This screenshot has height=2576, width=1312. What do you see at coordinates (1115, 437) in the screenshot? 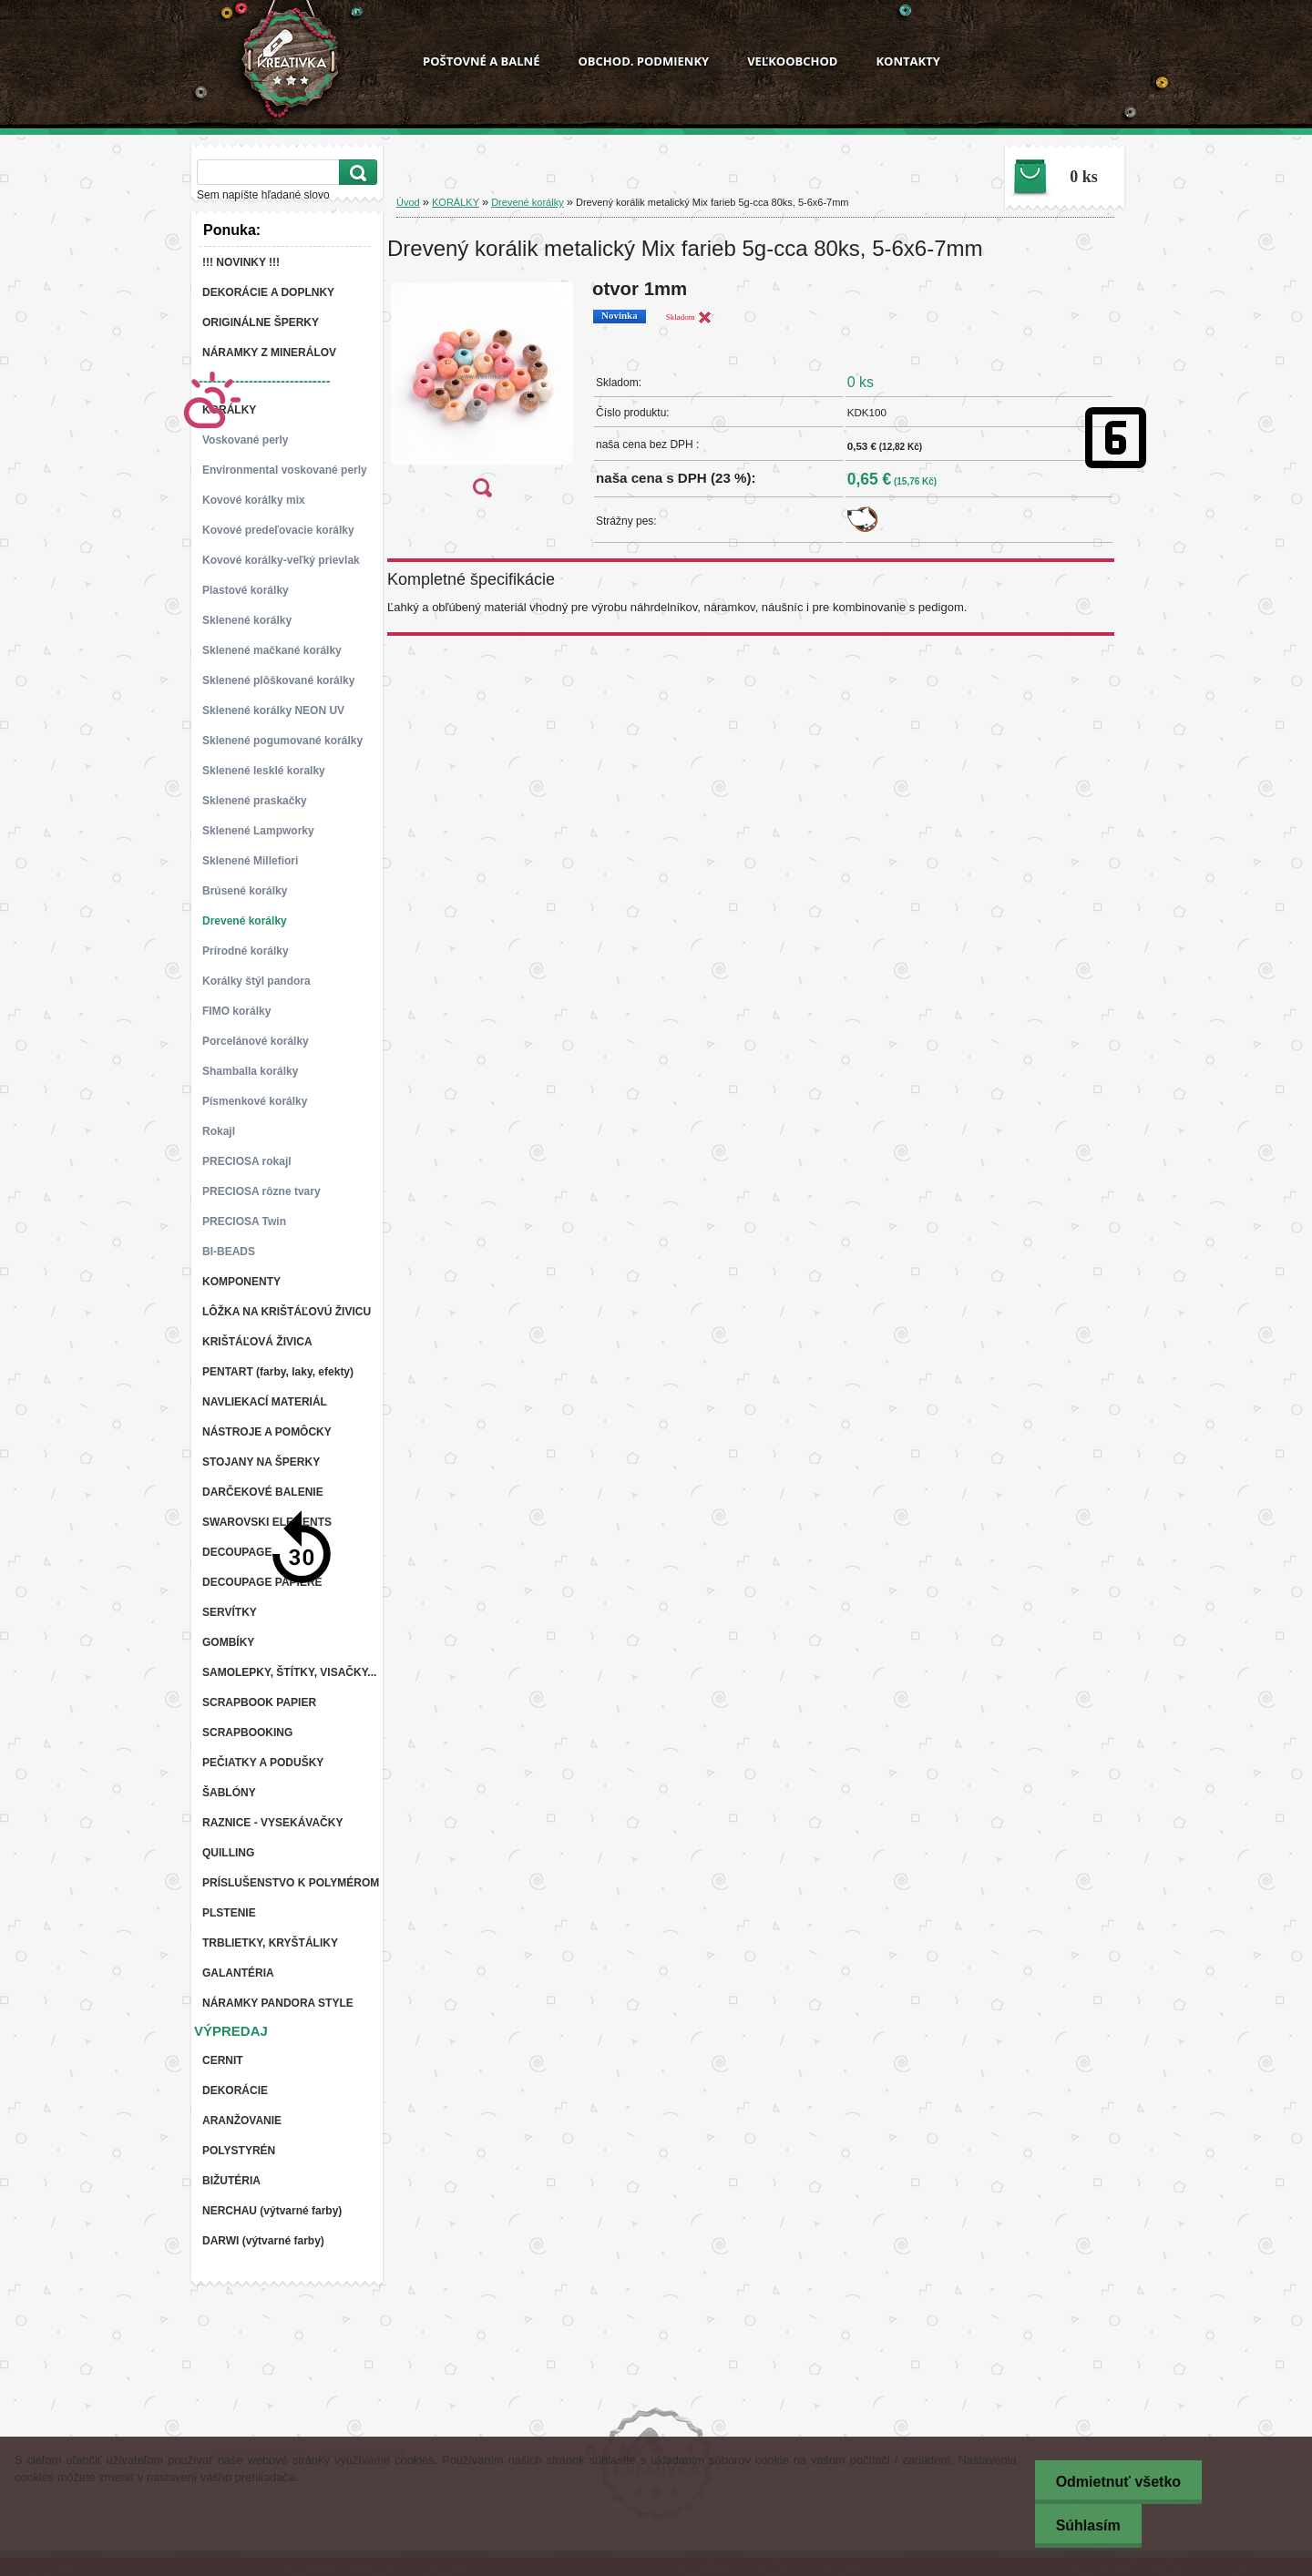
I see `select filter or preset number 6` at bounding box center [1115, 437].